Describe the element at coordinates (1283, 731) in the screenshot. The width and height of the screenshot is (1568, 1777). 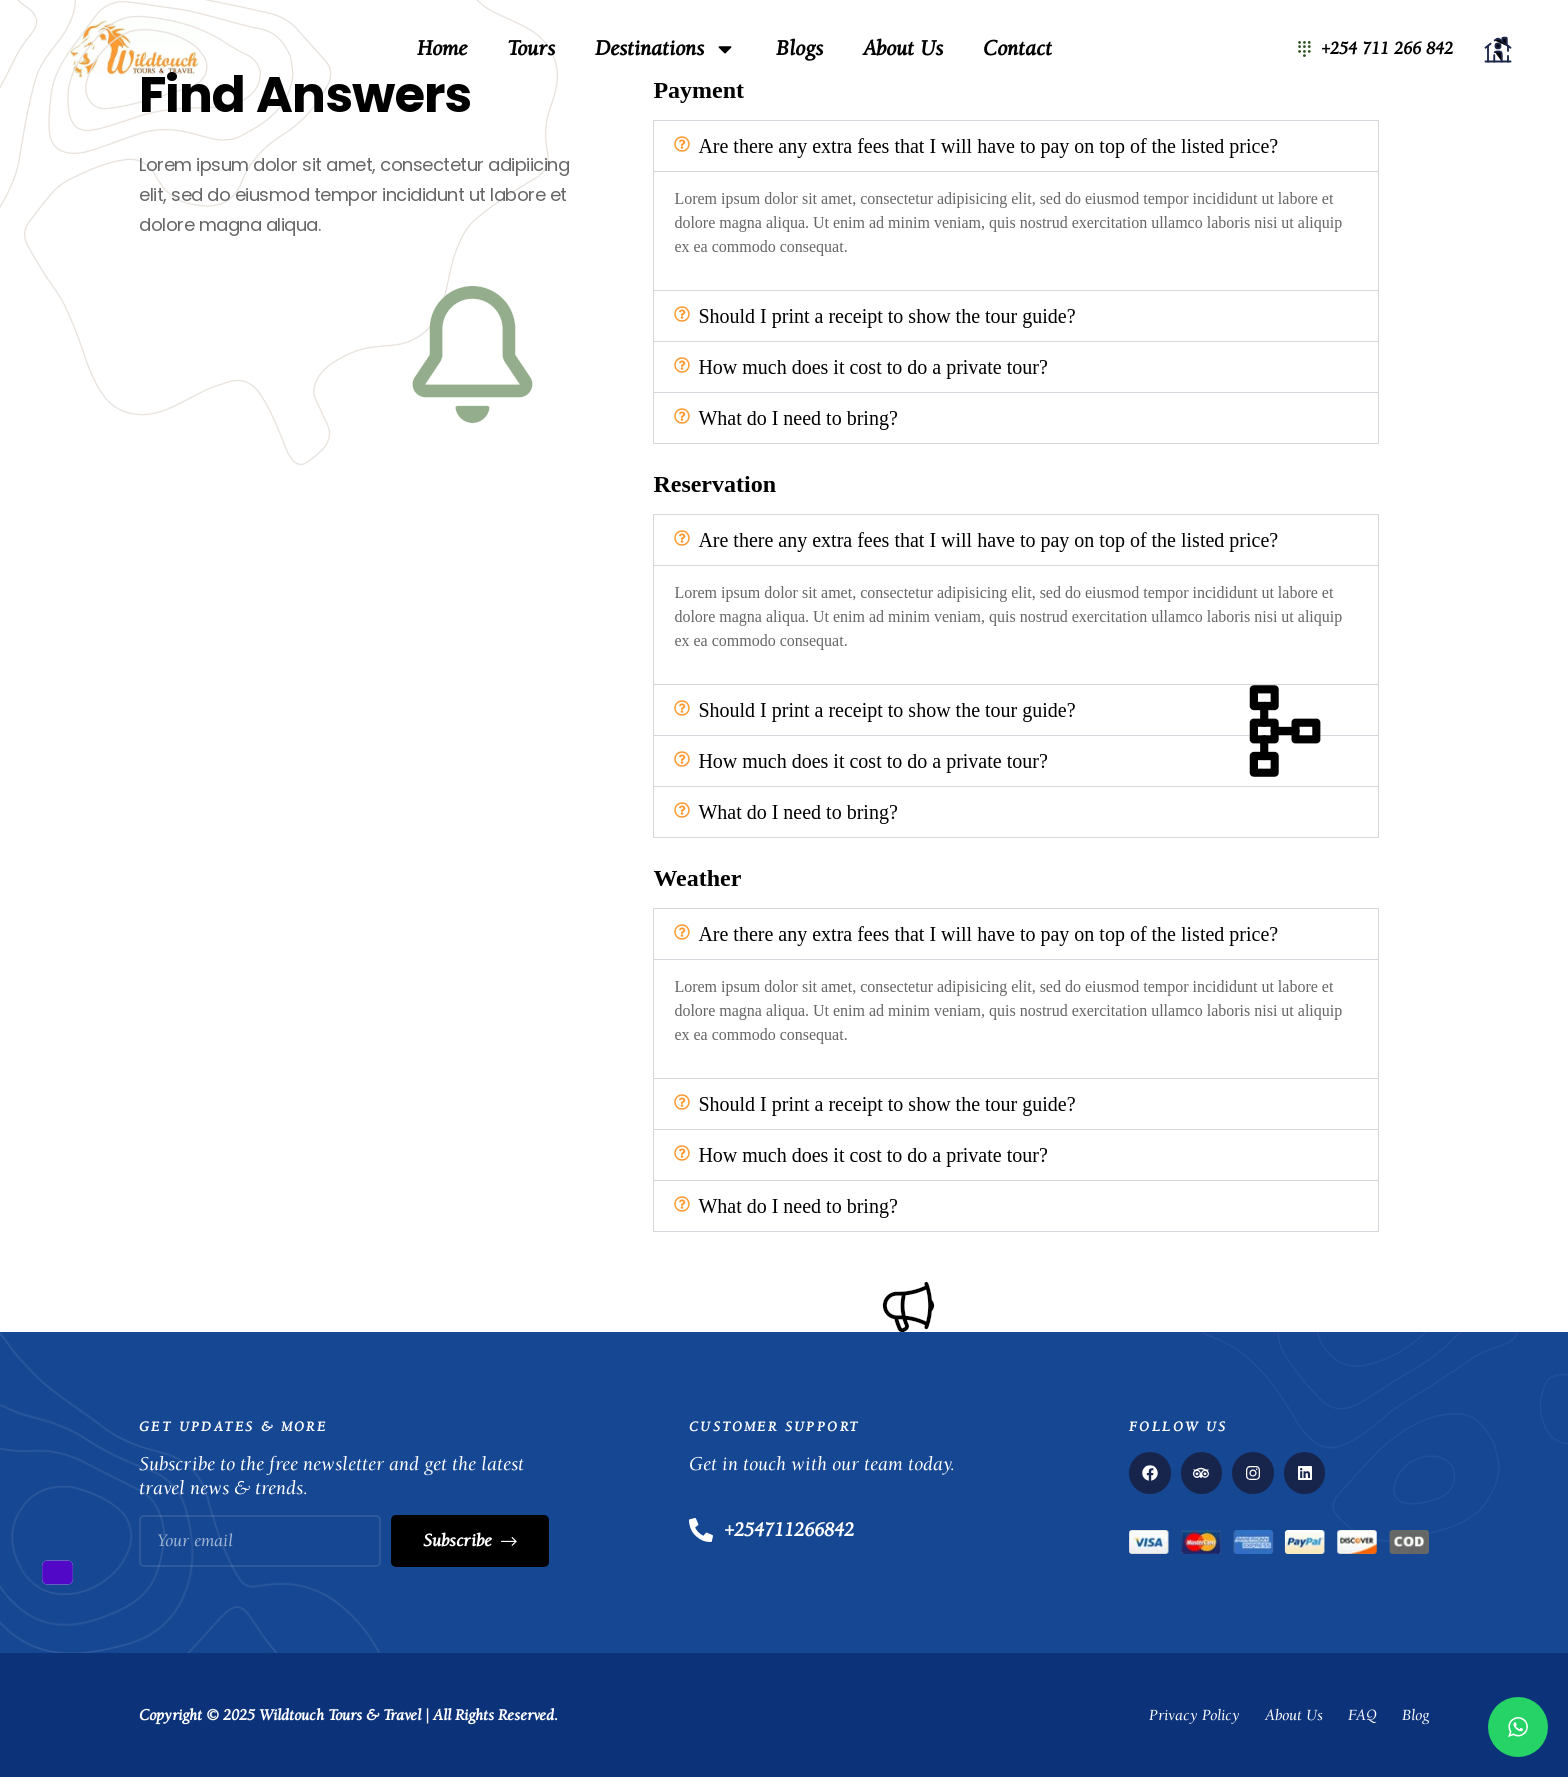
I see `view database schema structure` at that location.